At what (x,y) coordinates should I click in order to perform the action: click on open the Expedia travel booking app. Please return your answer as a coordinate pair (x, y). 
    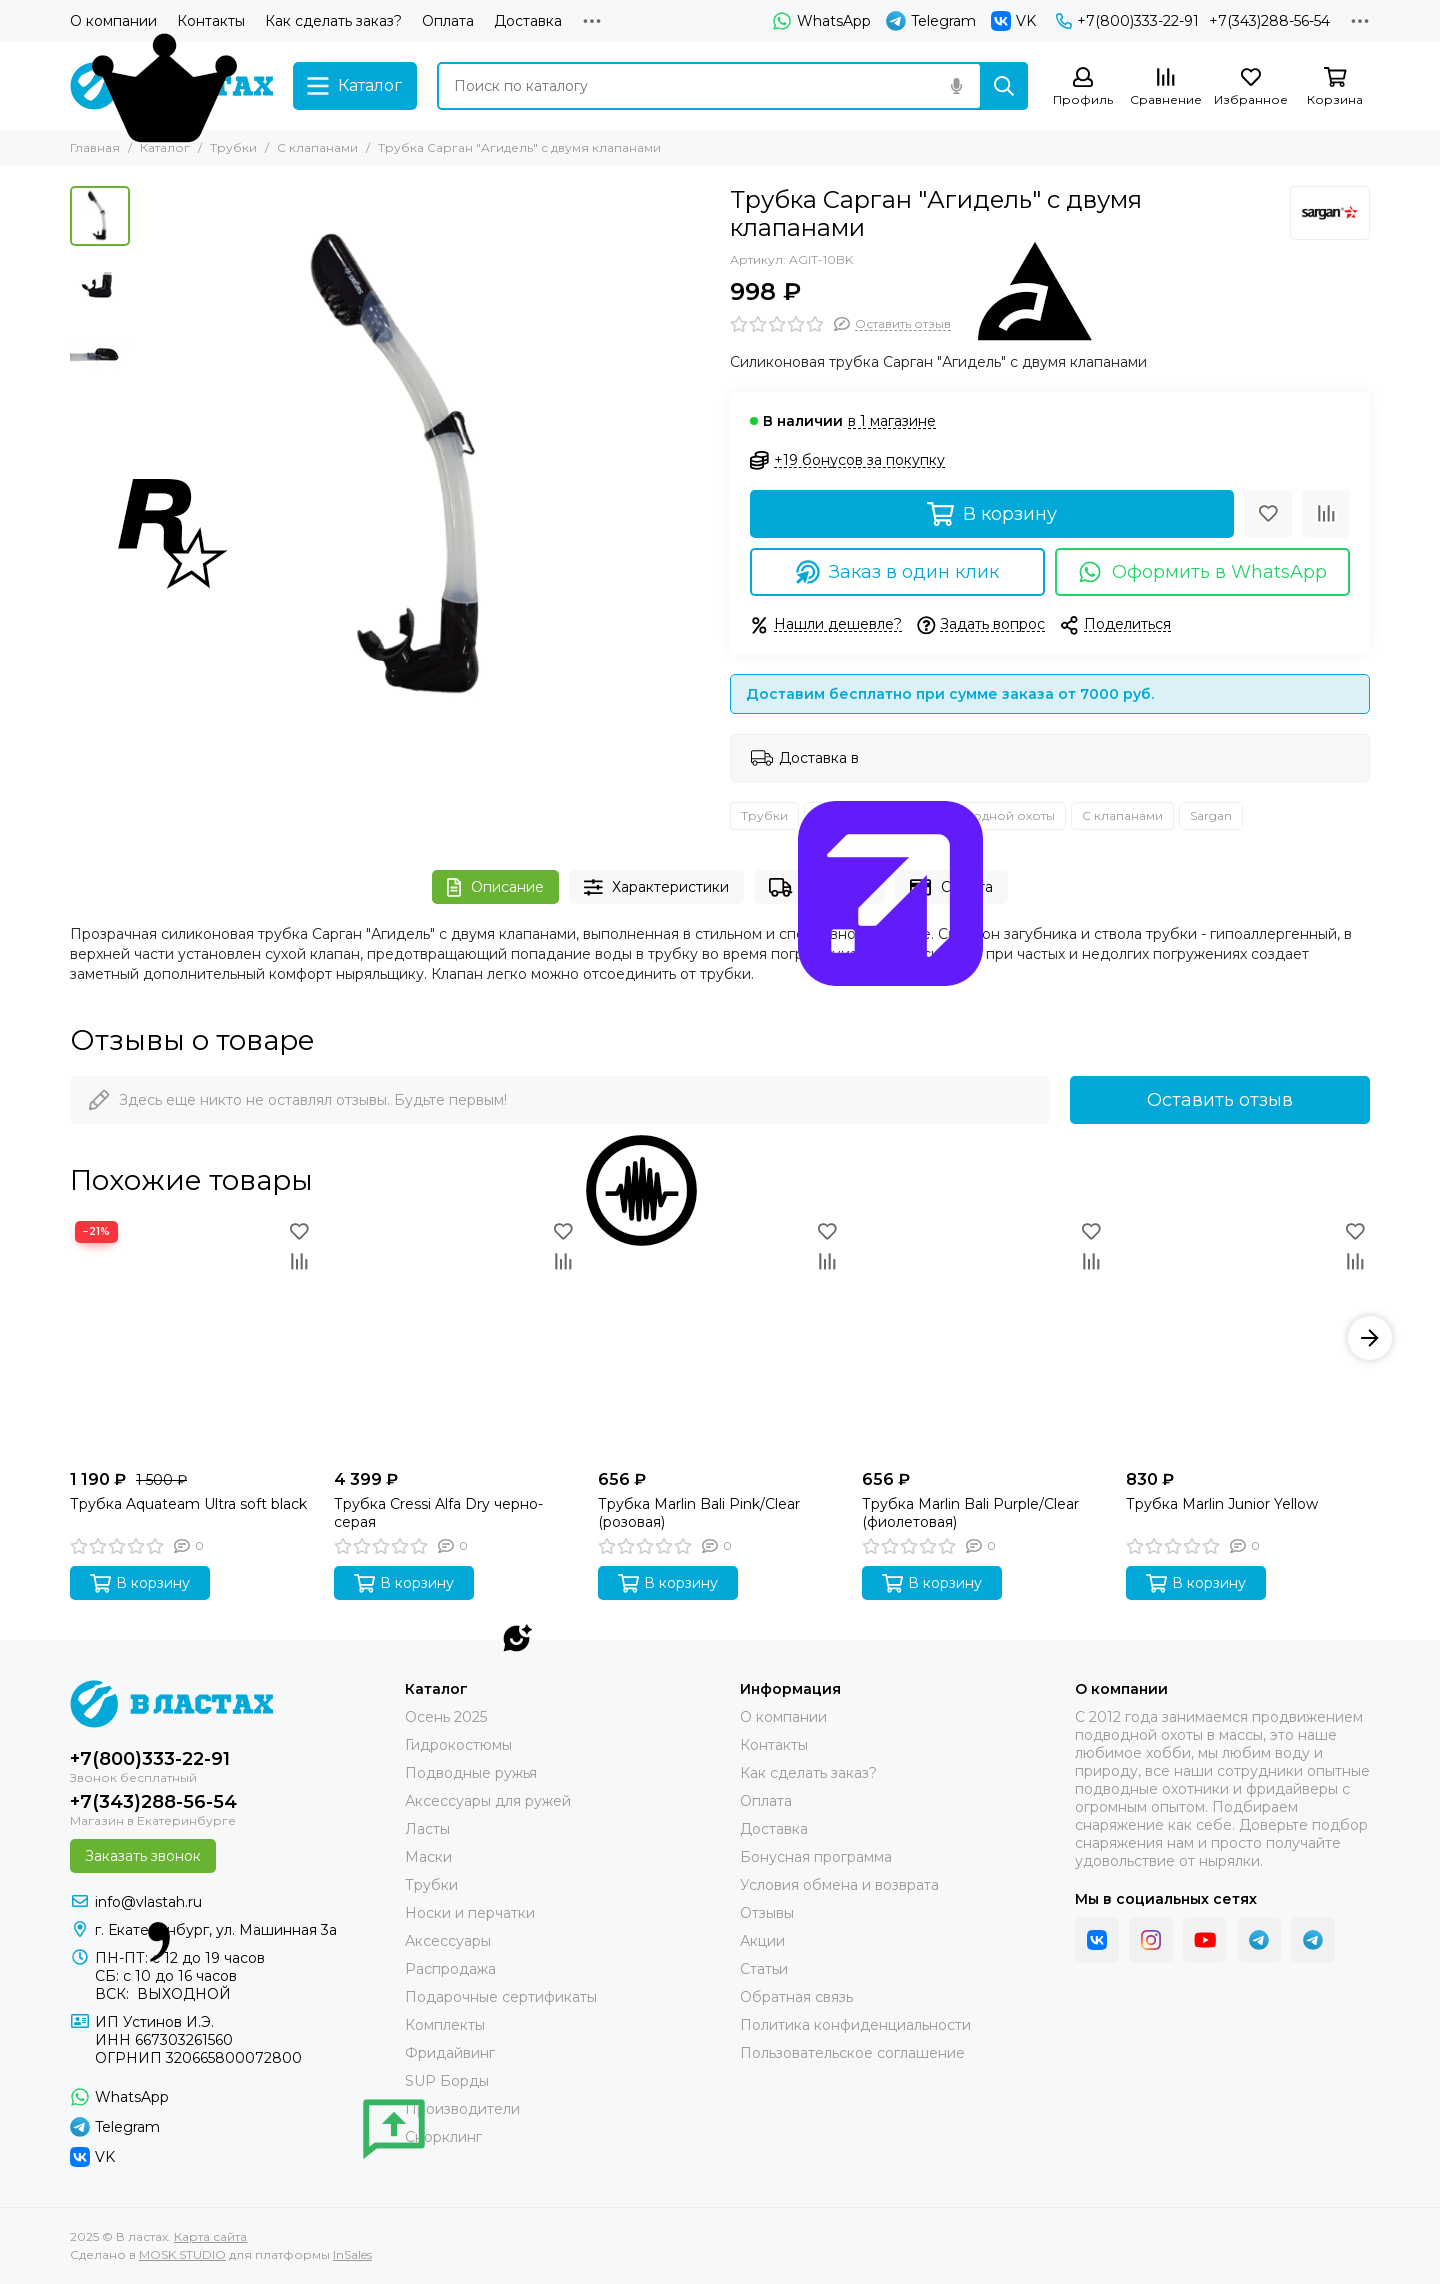
    Looking at the image, I should click on (890, 893).